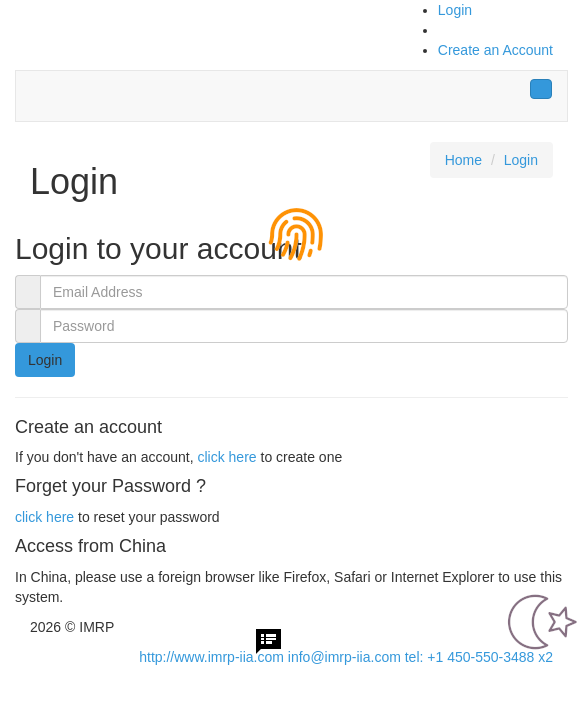 This screenshot has width=583, height=720. Describe the element at coordinates (540, 622) in the screenshot. I see `indicates islamic religious content or settings` at that location.